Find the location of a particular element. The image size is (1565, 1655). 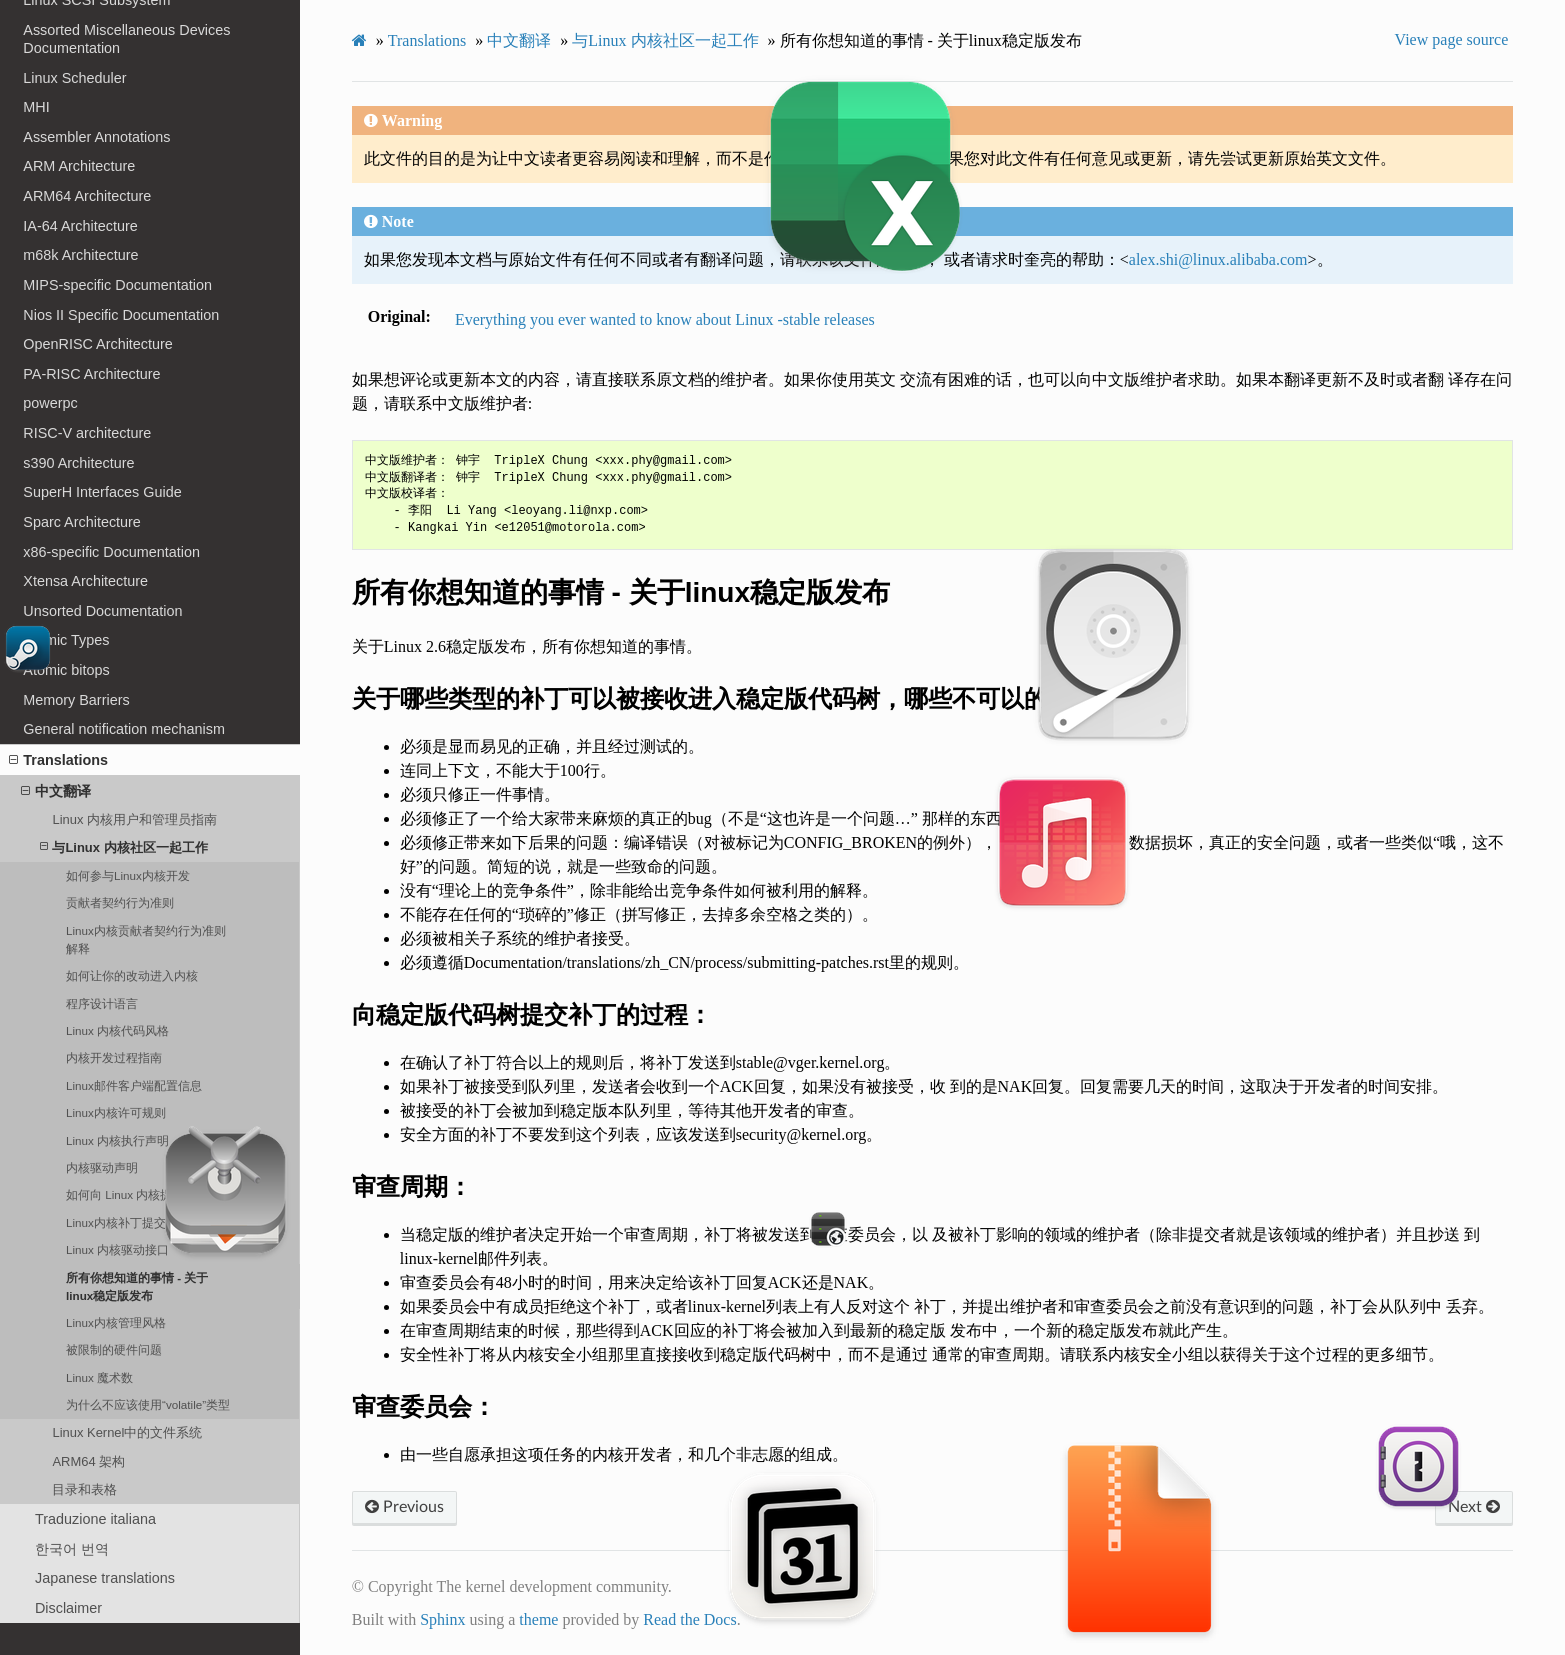

open the Secrets password manager app is located at coordinates (1418, 1466).